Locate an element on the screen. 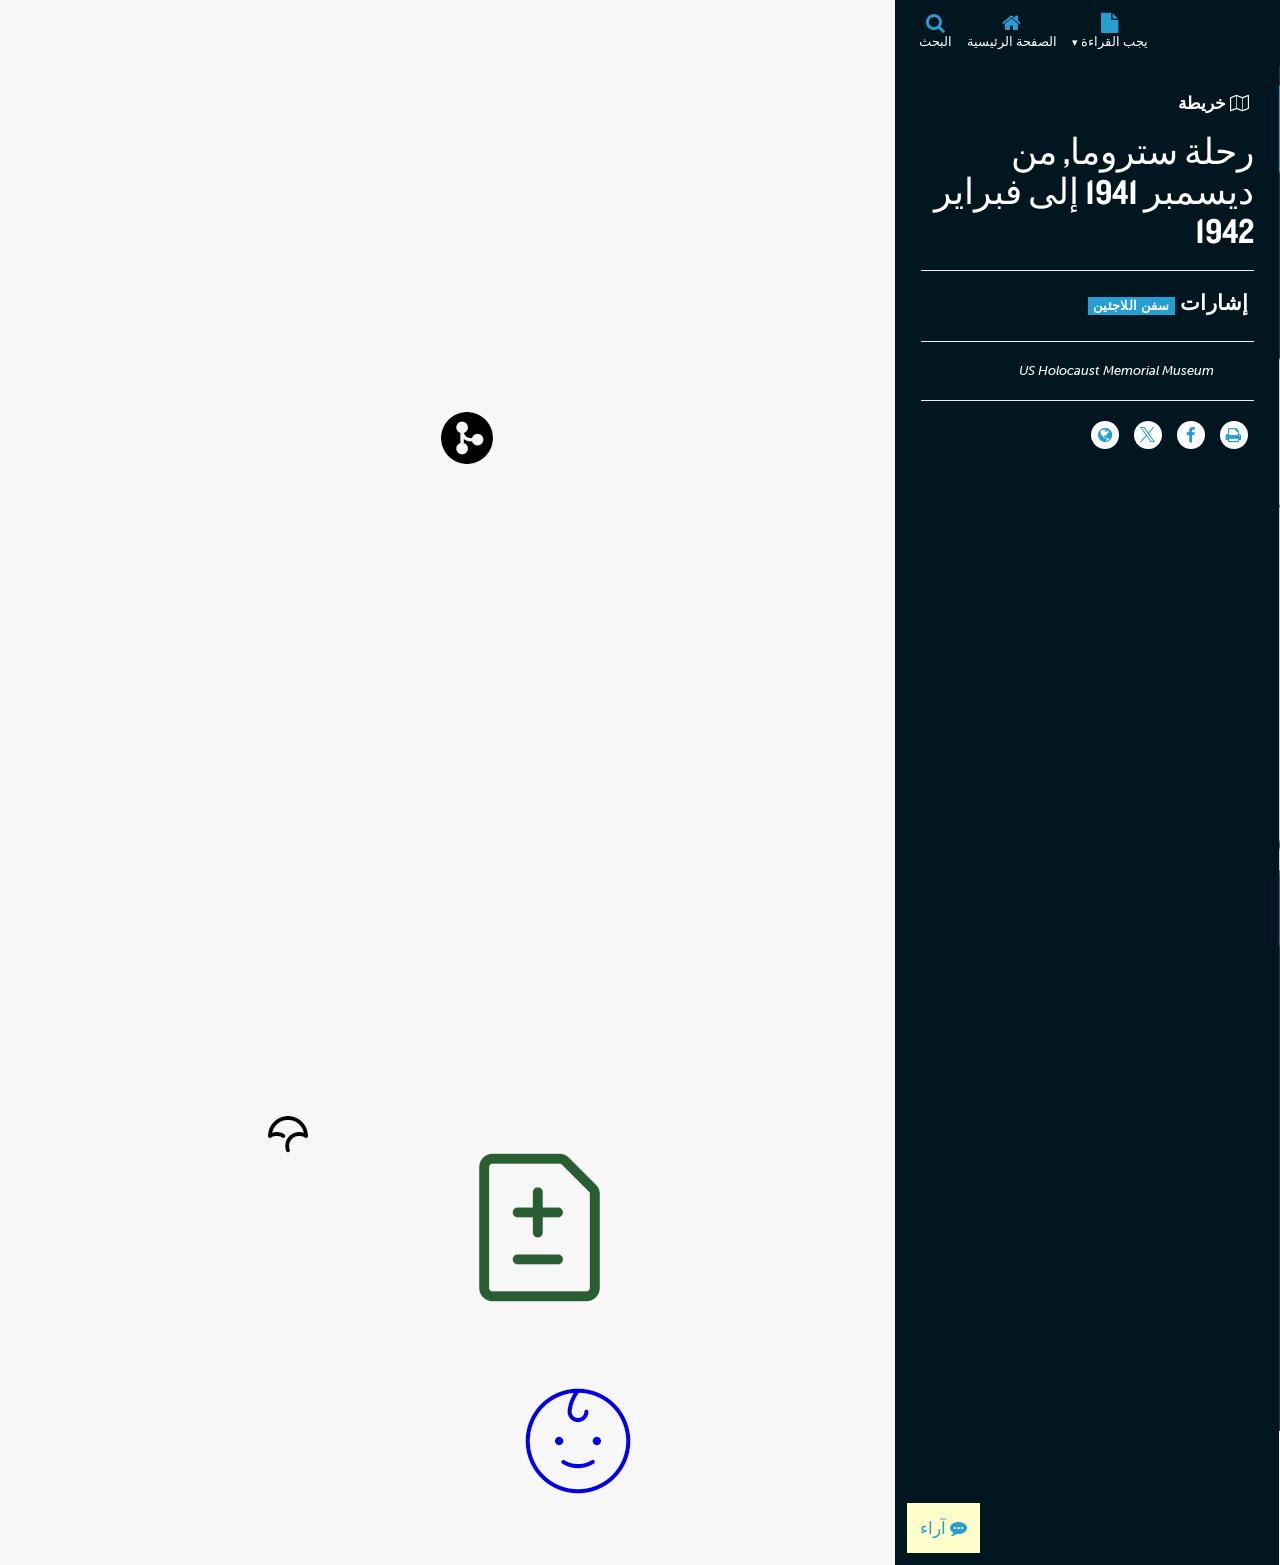  visit codecov integration settings is located at coordinates (288, 1134).